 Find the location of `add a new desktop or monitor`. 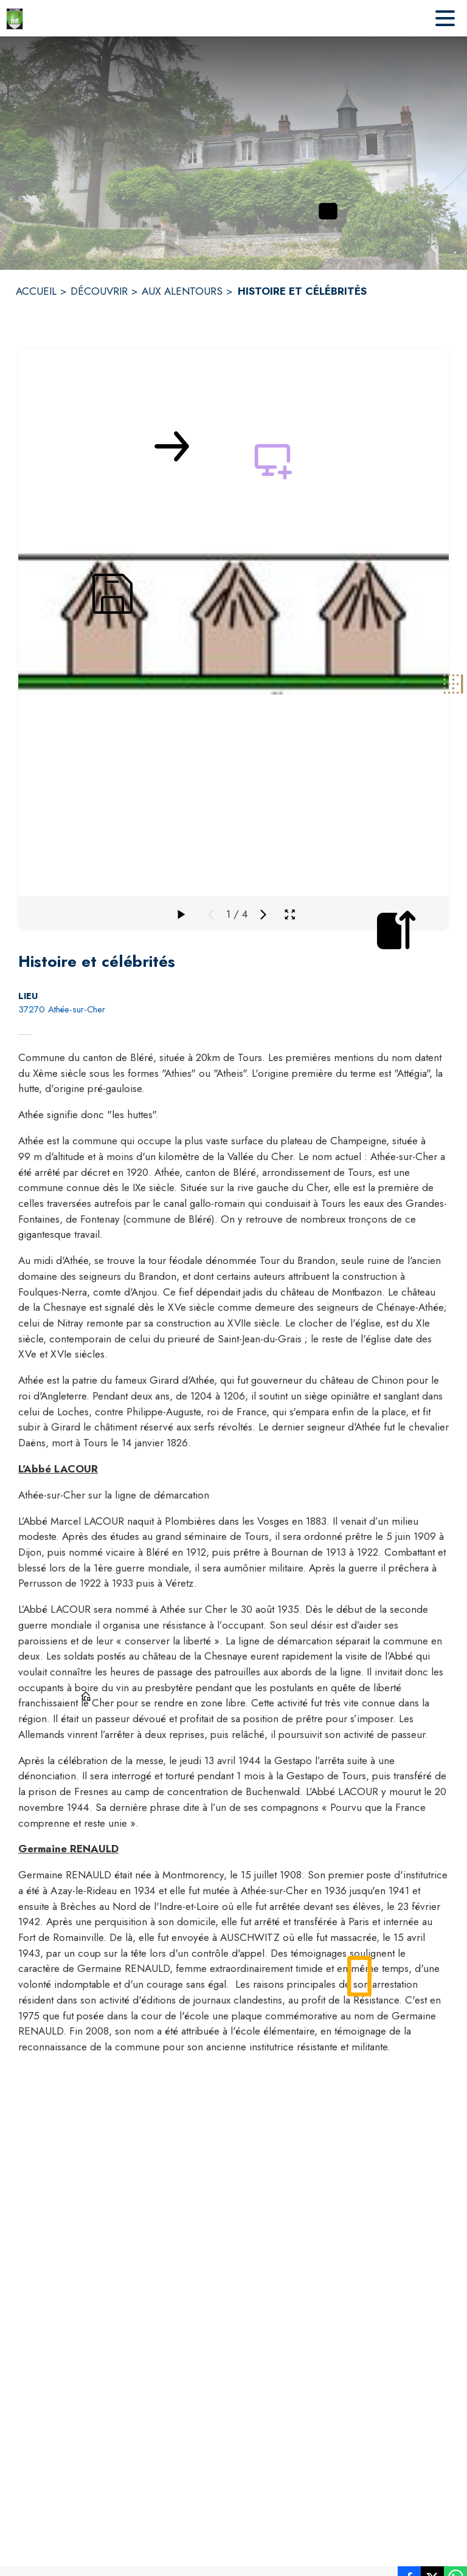

add a new desktop or monitor is located at coordinates (272, 460).